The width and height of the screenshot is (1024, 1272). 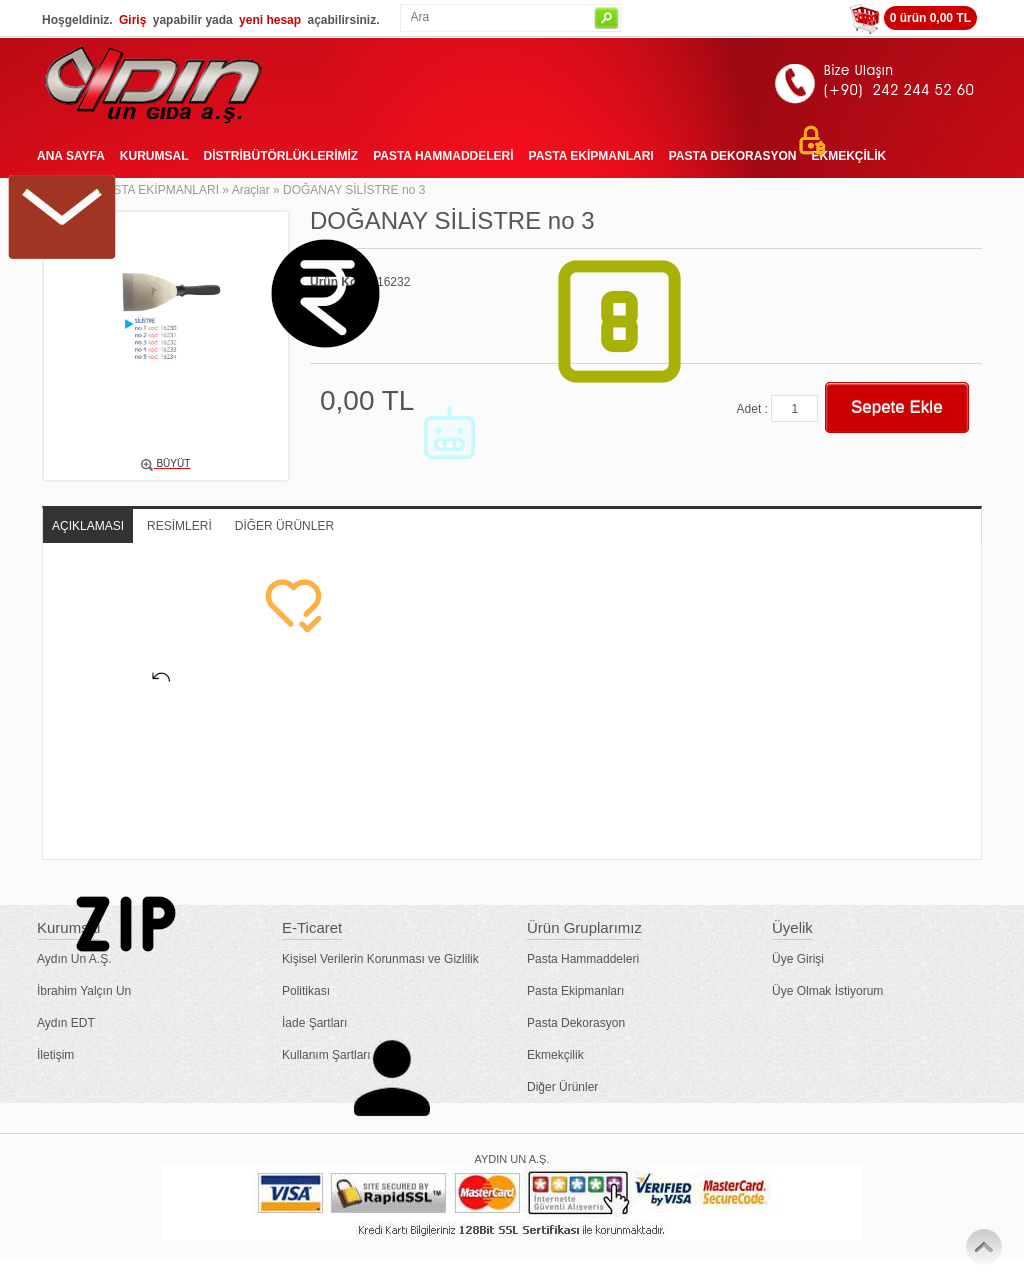 I want to click on select item number 8 from a list, so click(x=619, y=321).